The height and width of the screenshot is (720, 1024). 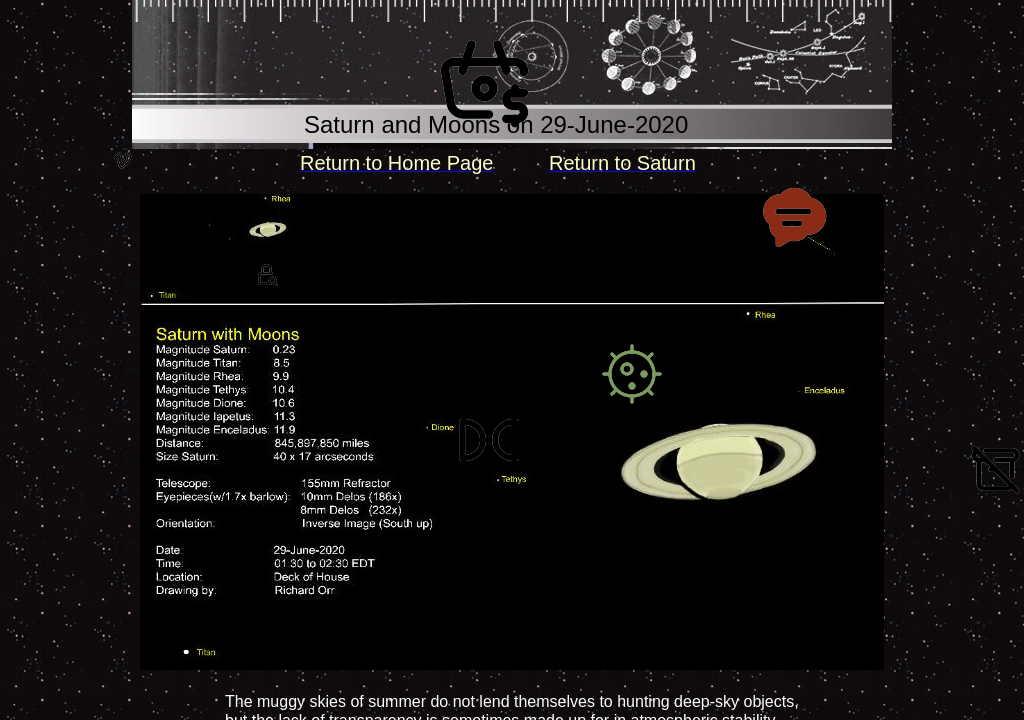 I want to click on disable archive functionality, so click(x=995, y=469).